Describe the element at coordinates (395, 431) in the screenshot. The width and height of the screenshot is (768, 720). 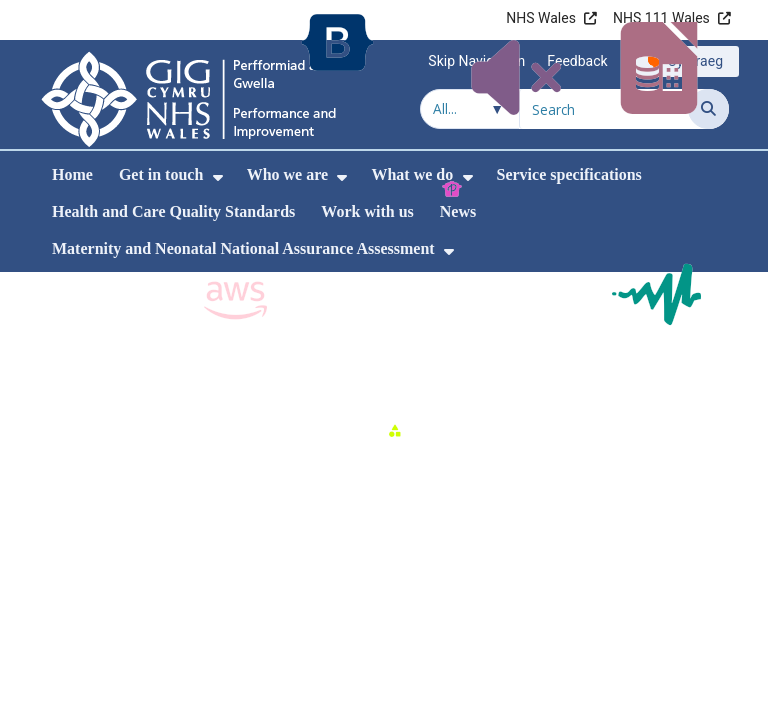
I see `access shape tools or drawing options` at that location.